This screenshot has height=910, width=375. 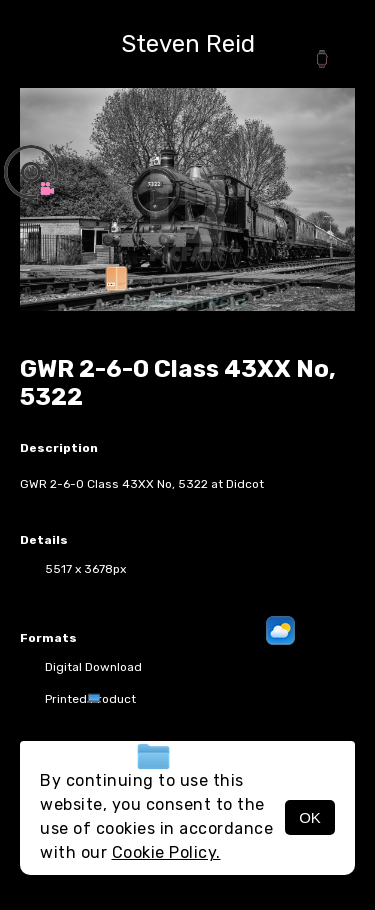 I want to click on a compressed or archived file, so click(x=116, y=278).